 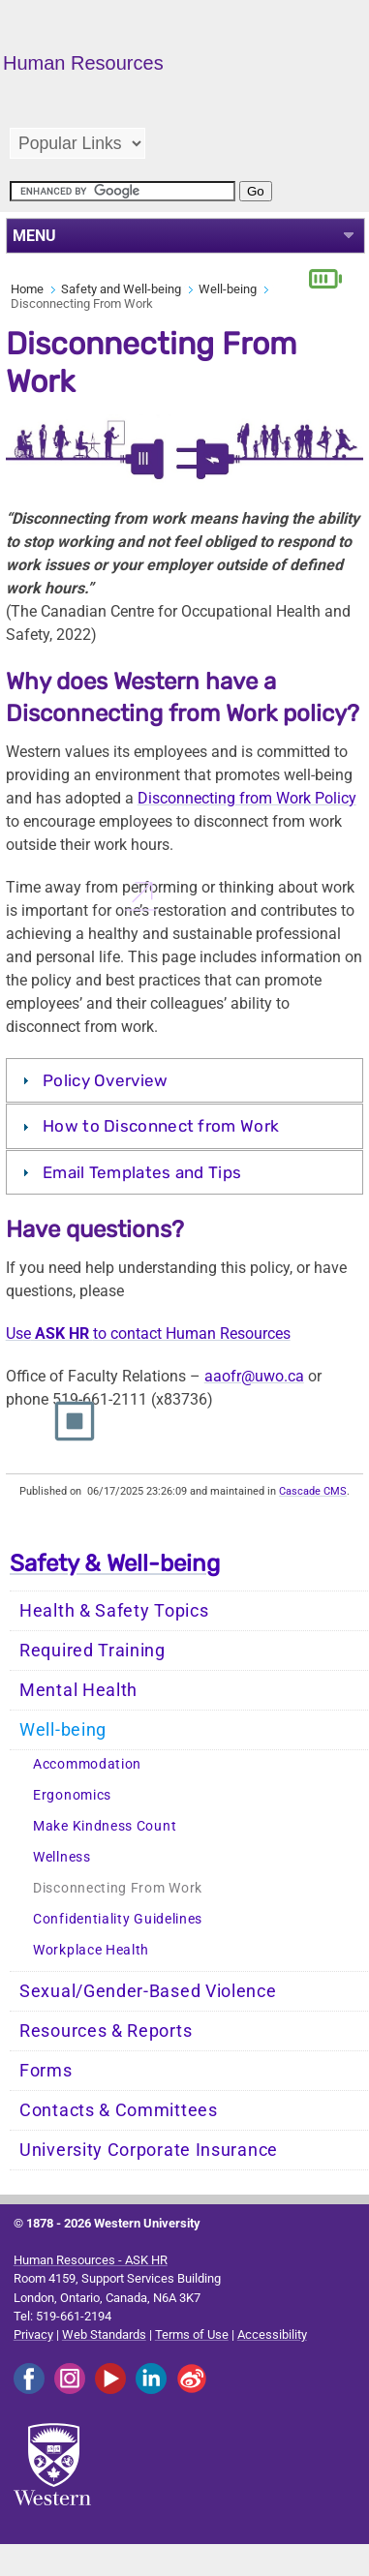 I want to click on indicates high battery level, so click(x=325, y=279).